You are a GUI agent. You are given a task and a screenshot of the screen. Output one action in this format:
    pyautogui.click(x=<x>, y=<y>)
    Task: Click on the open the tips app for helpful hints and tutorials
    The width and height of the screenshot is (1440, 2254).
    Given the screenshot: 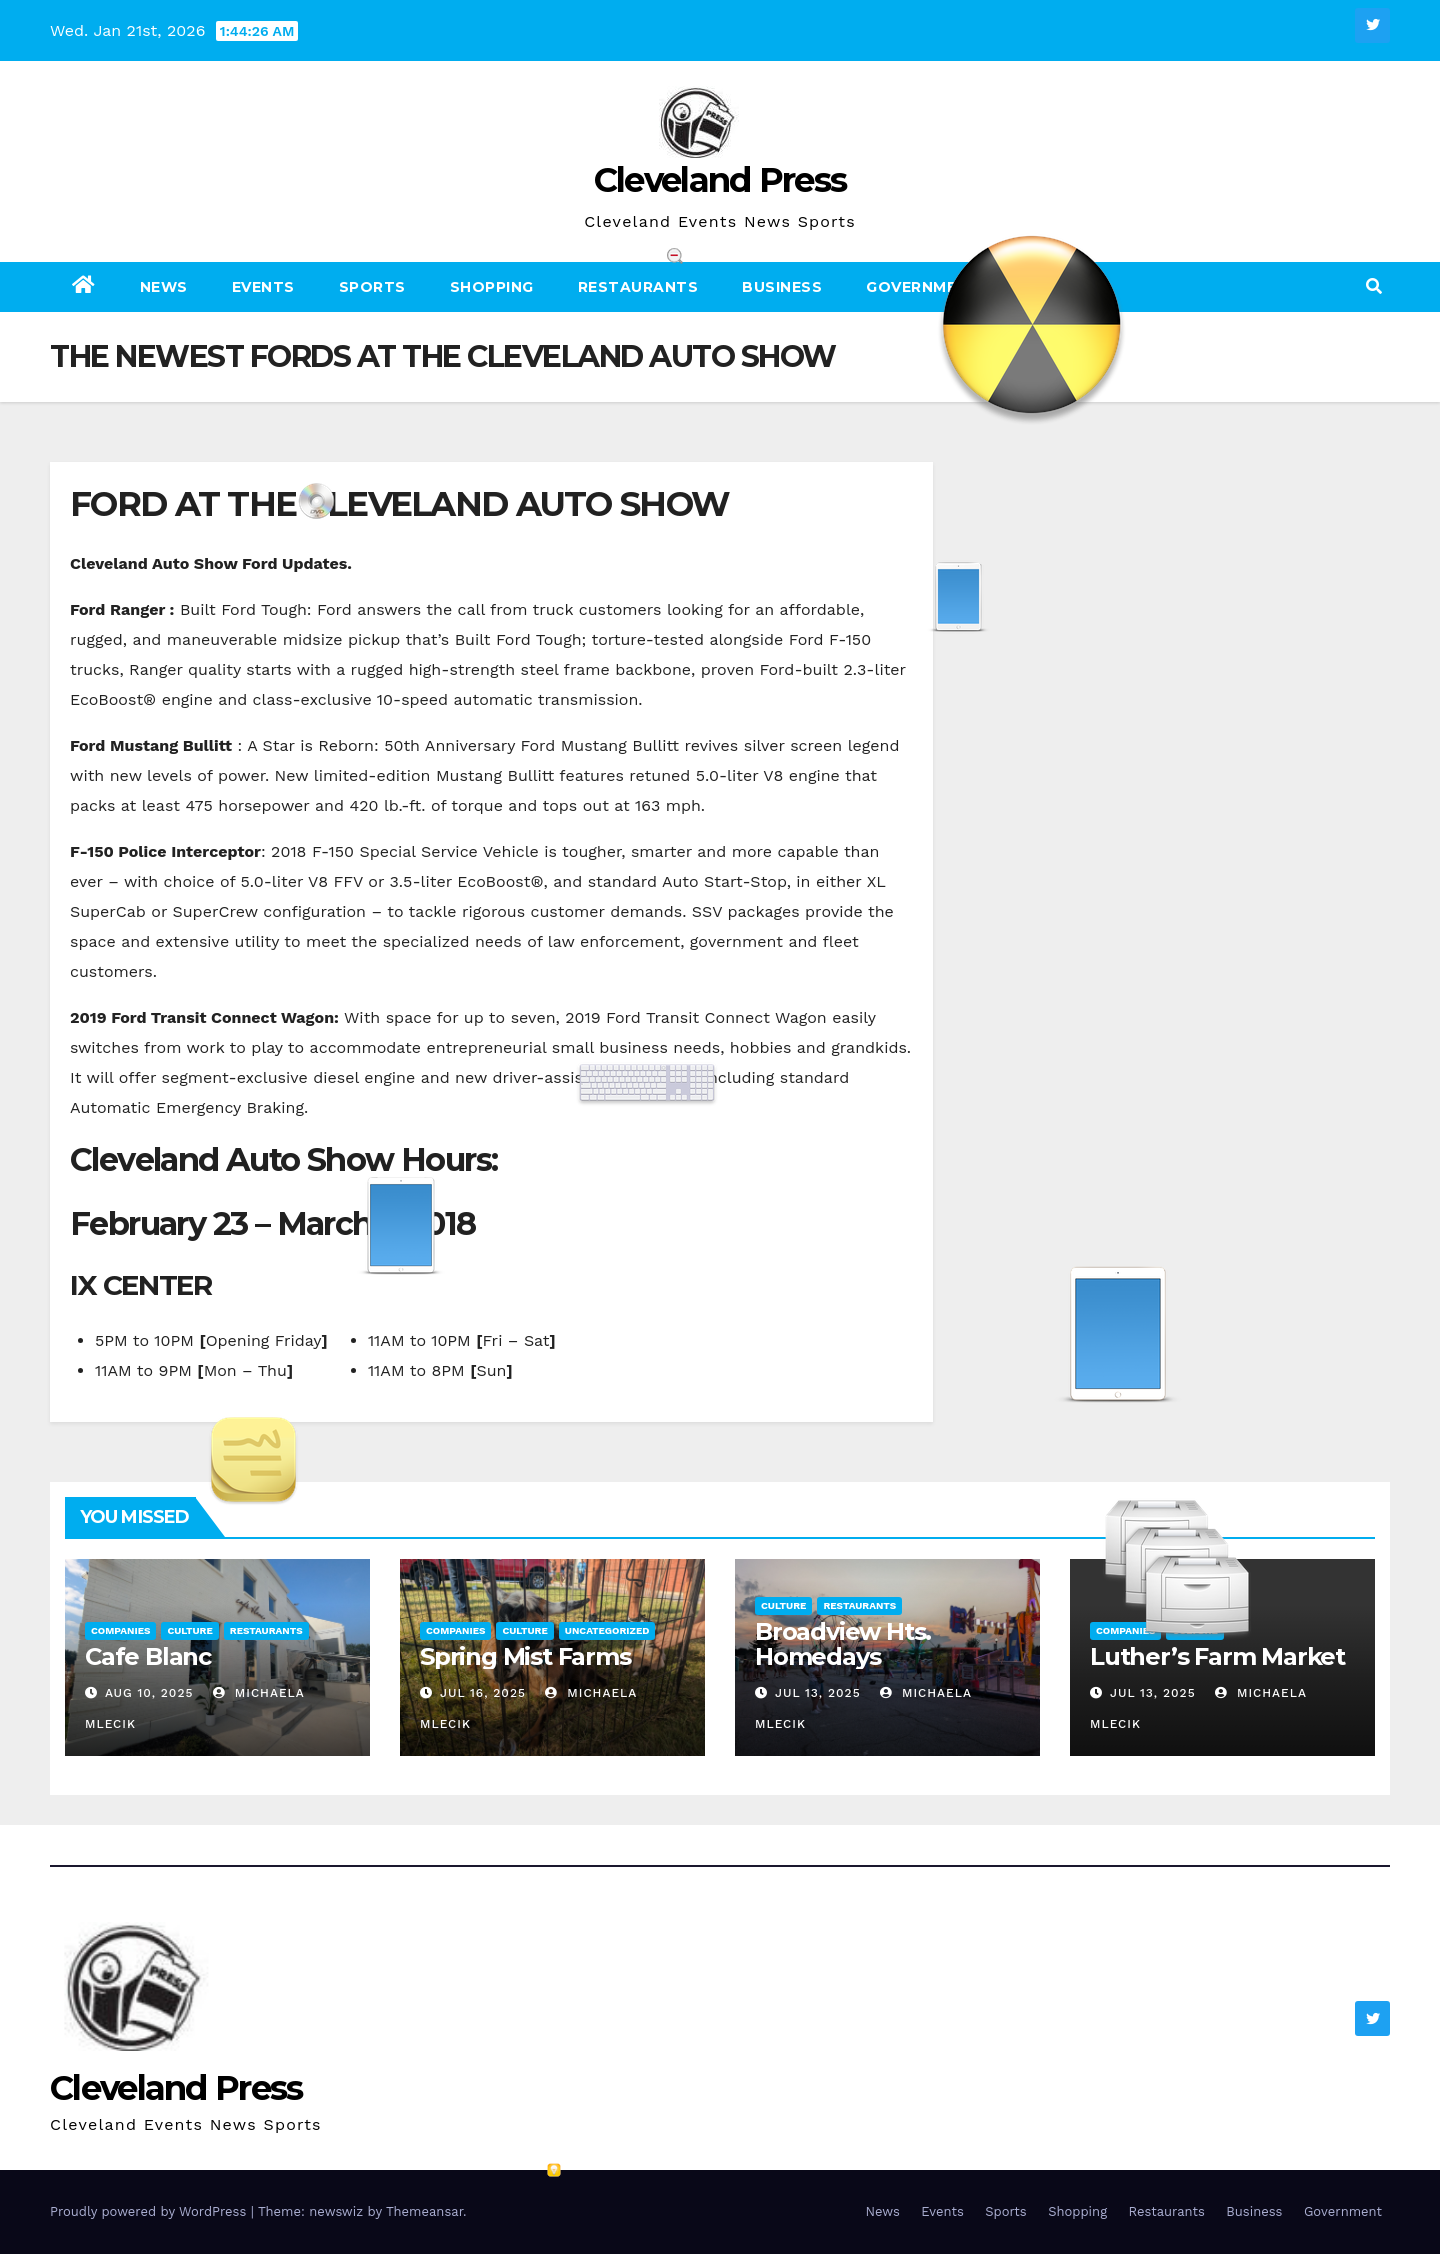 What is the action you would take?
    pyautogui.click(x=554, y=2170)
    